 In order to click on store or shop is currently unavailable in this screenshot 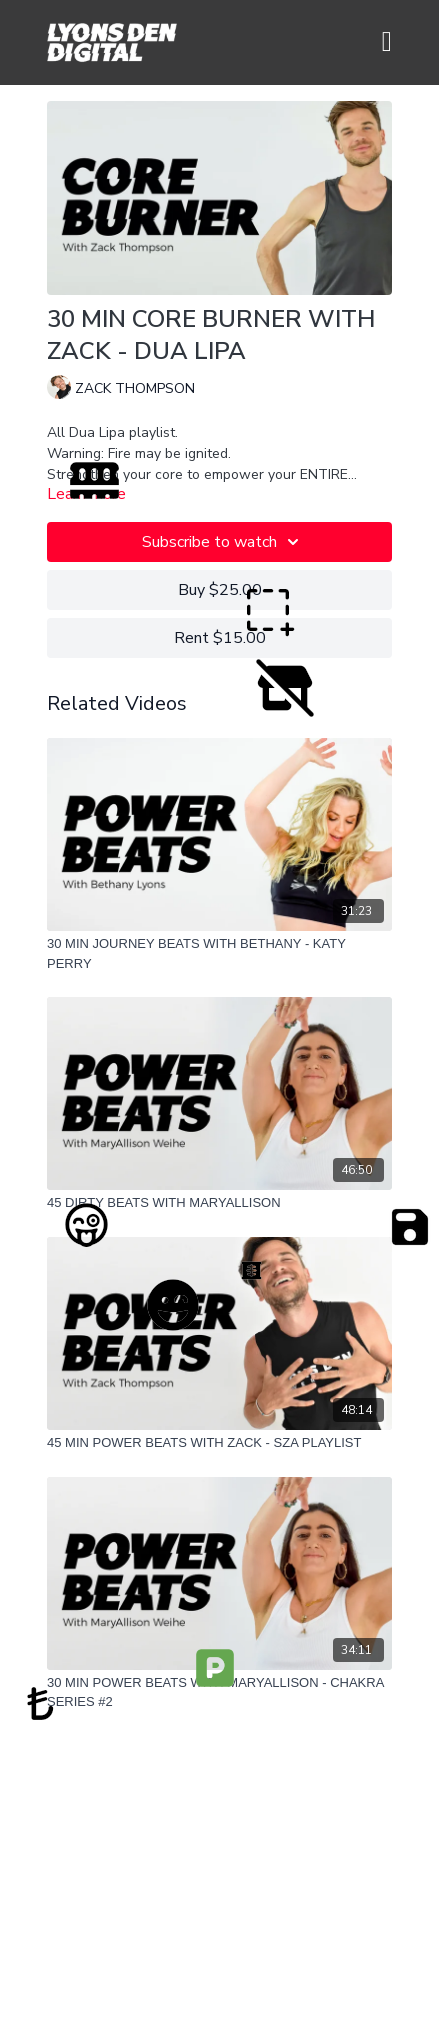, I will do `click(285, 688)`.